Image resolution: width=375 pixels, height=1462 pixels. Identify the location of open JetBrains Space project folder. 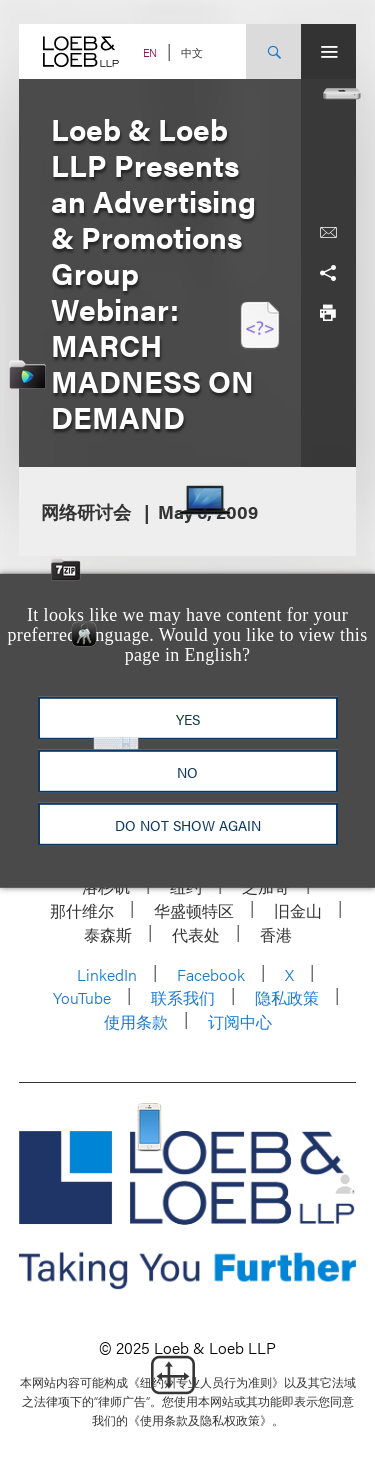
(27, 375).